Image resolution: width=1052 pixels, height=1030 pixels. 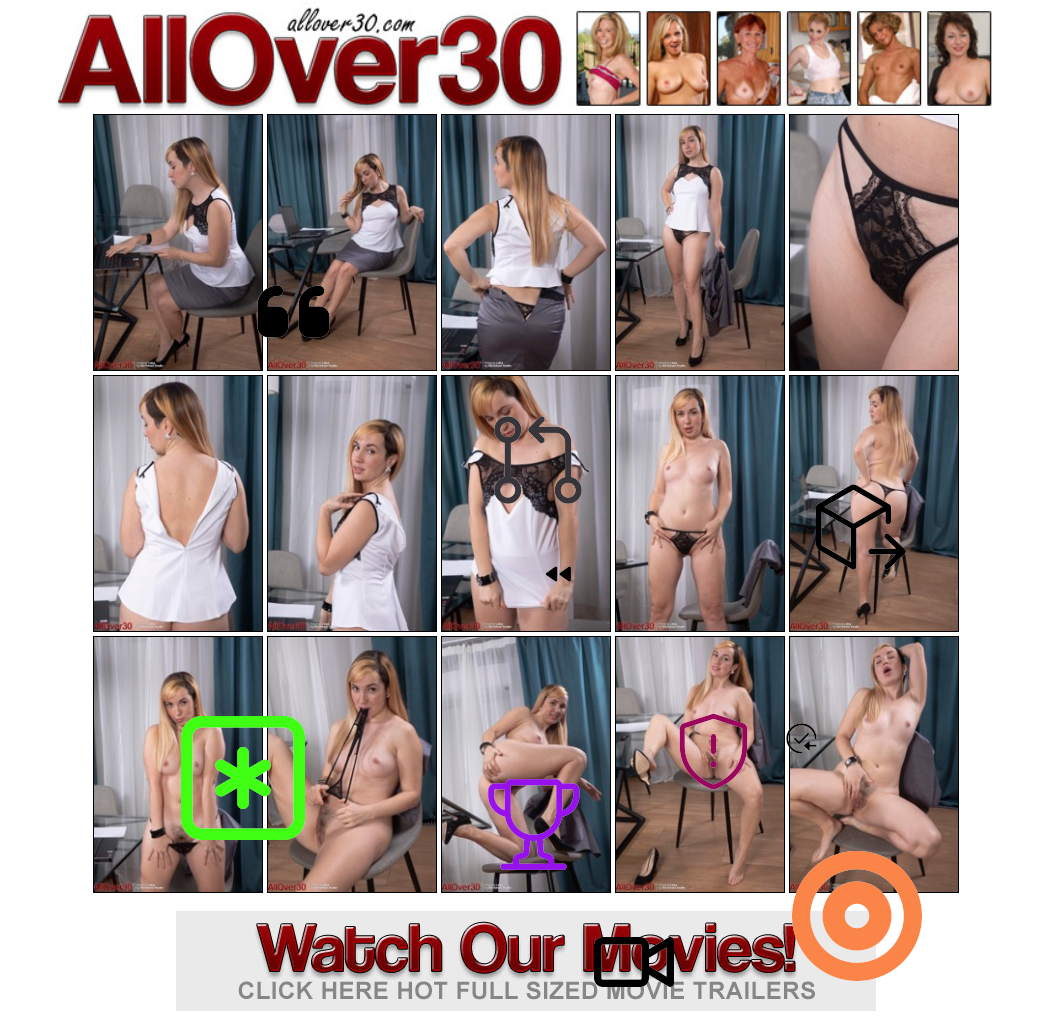 What do you see at coordinates (801, 738) in the screenshot?
I see `indicates a tracked issue has been closed and completed` at bounding box center [801, 738].